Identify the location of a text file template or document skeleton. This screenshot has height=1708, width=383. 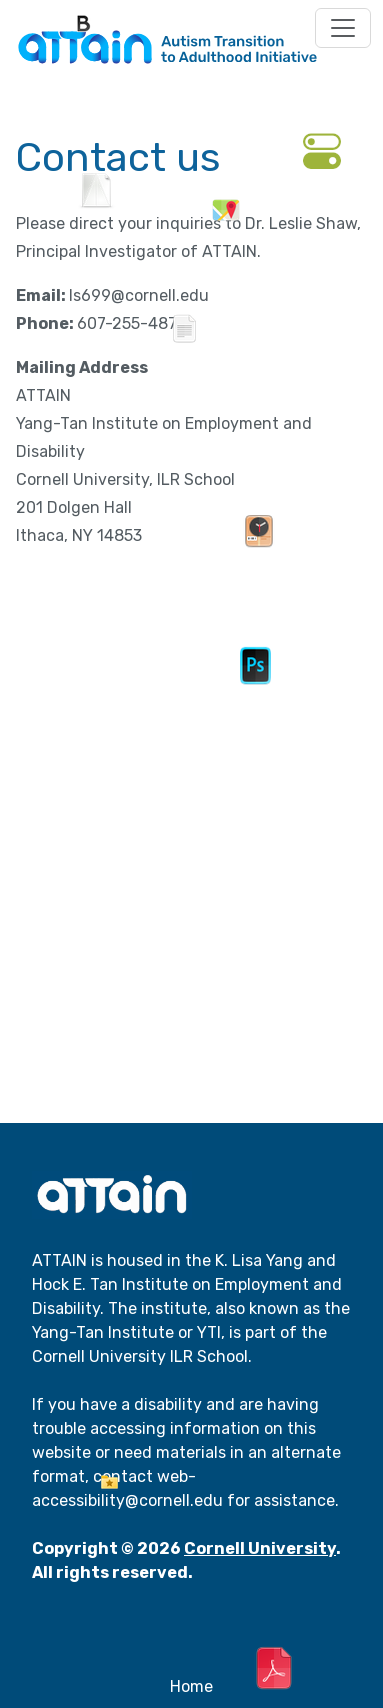
(97, 190).